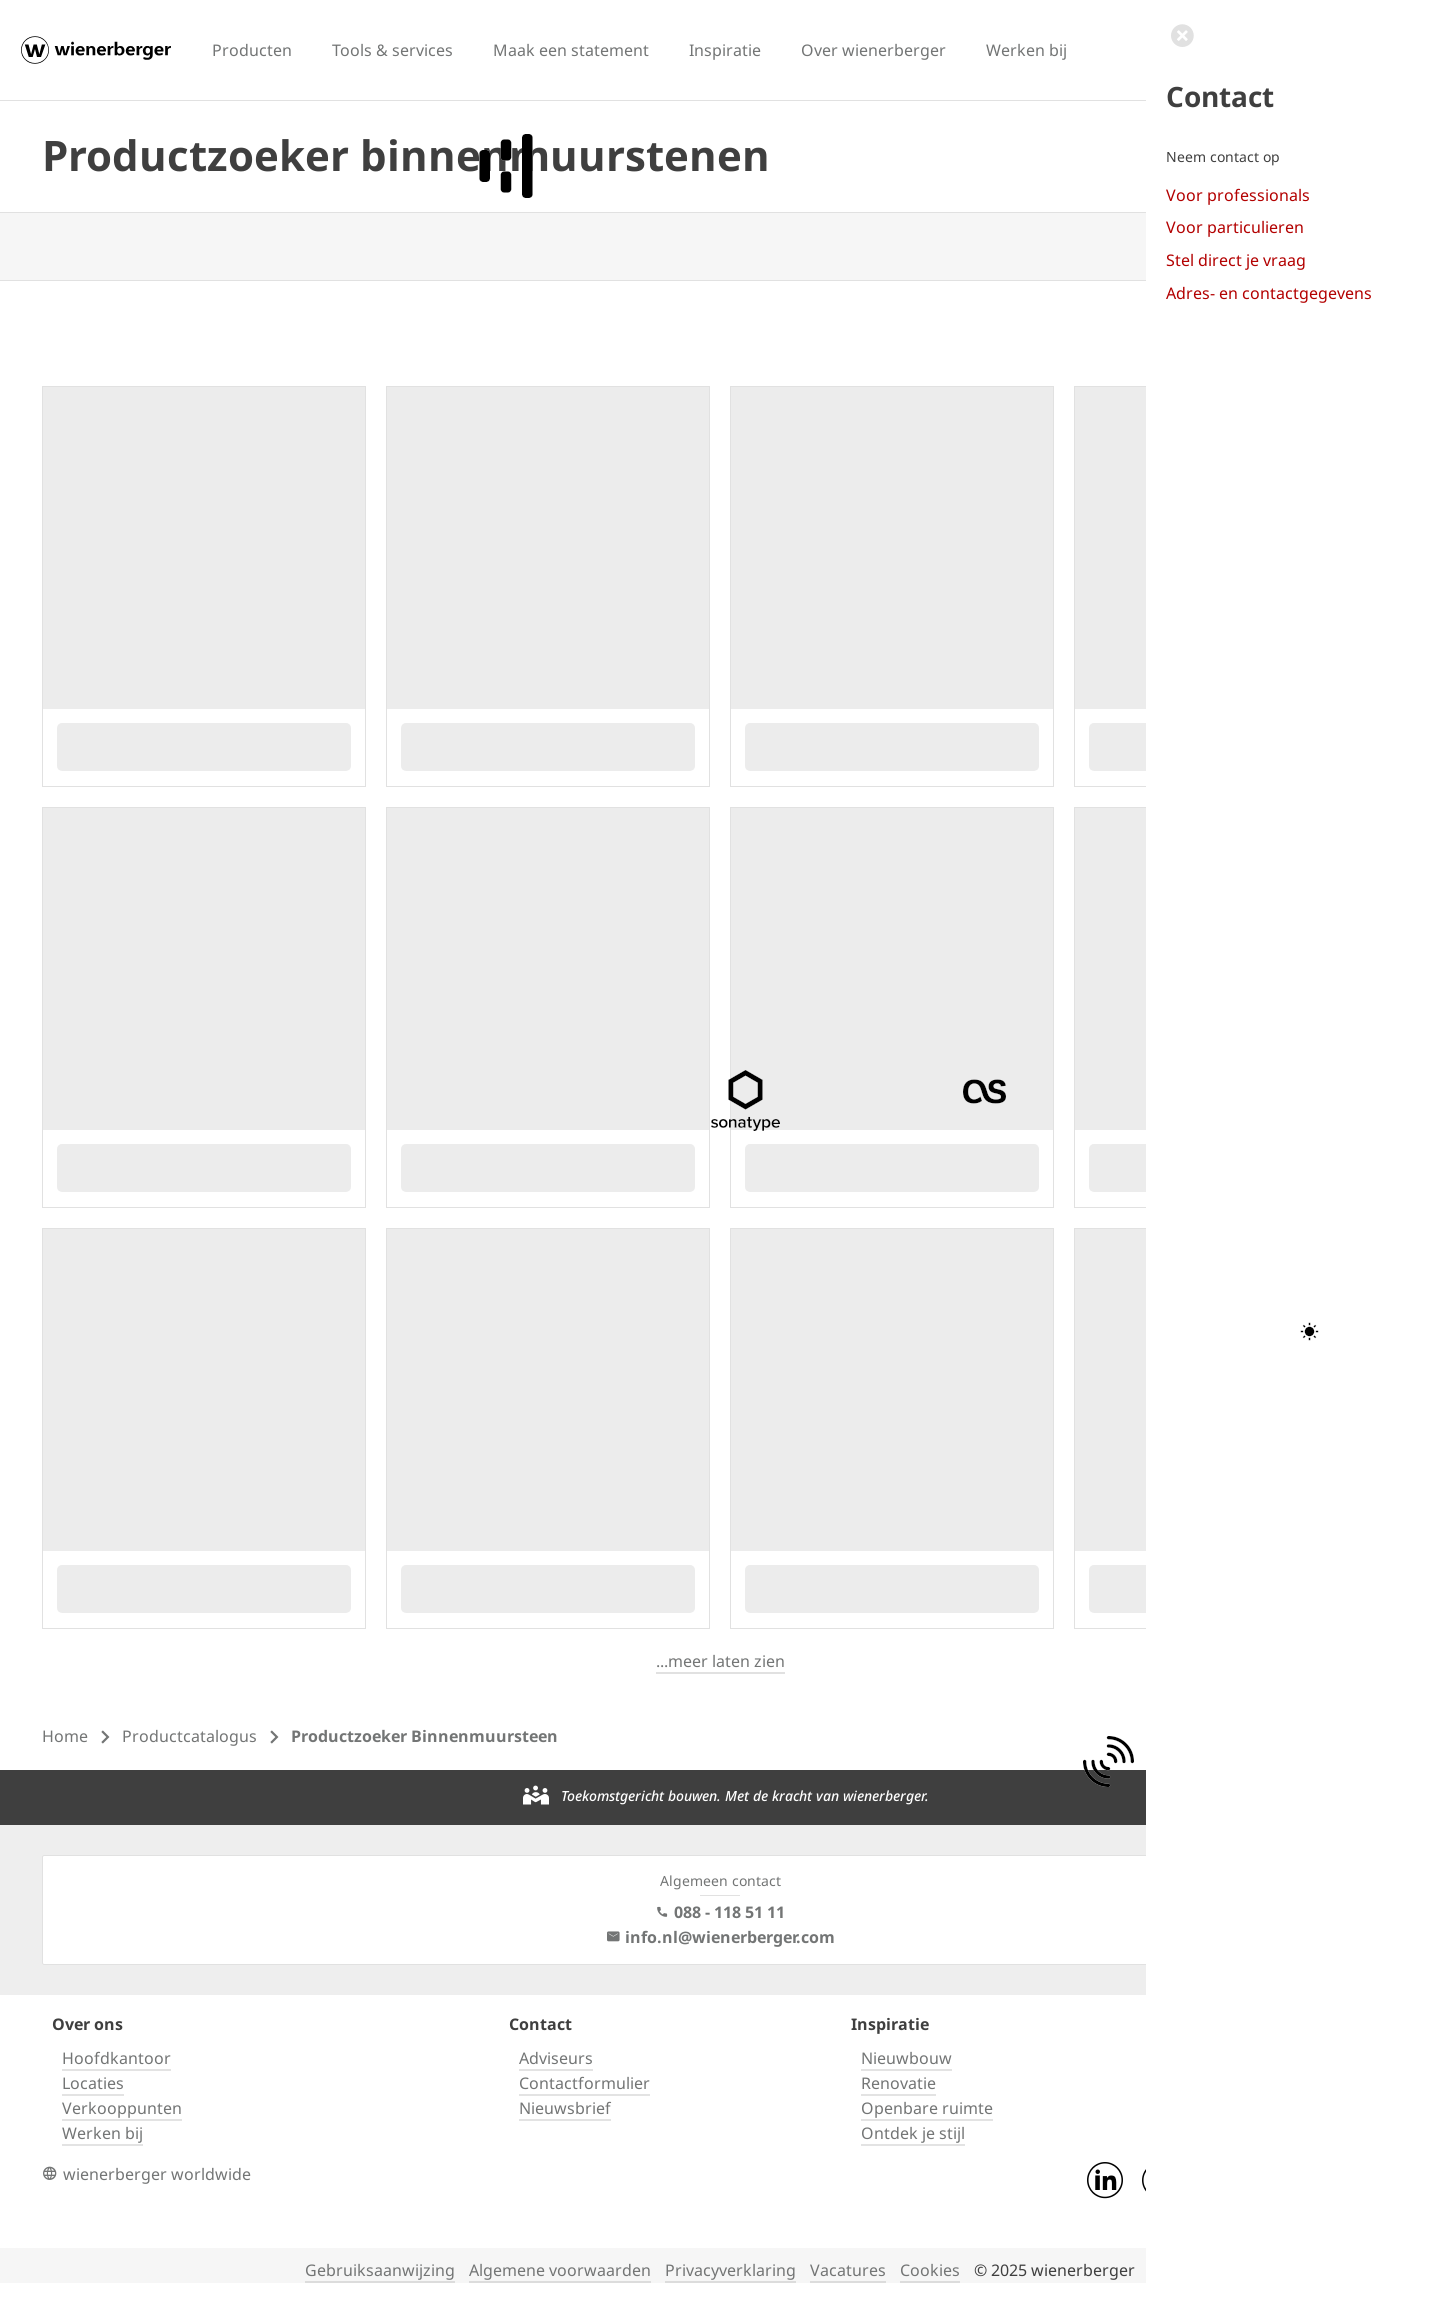  I want to click on open Last.fm app, so click(984, 1091).